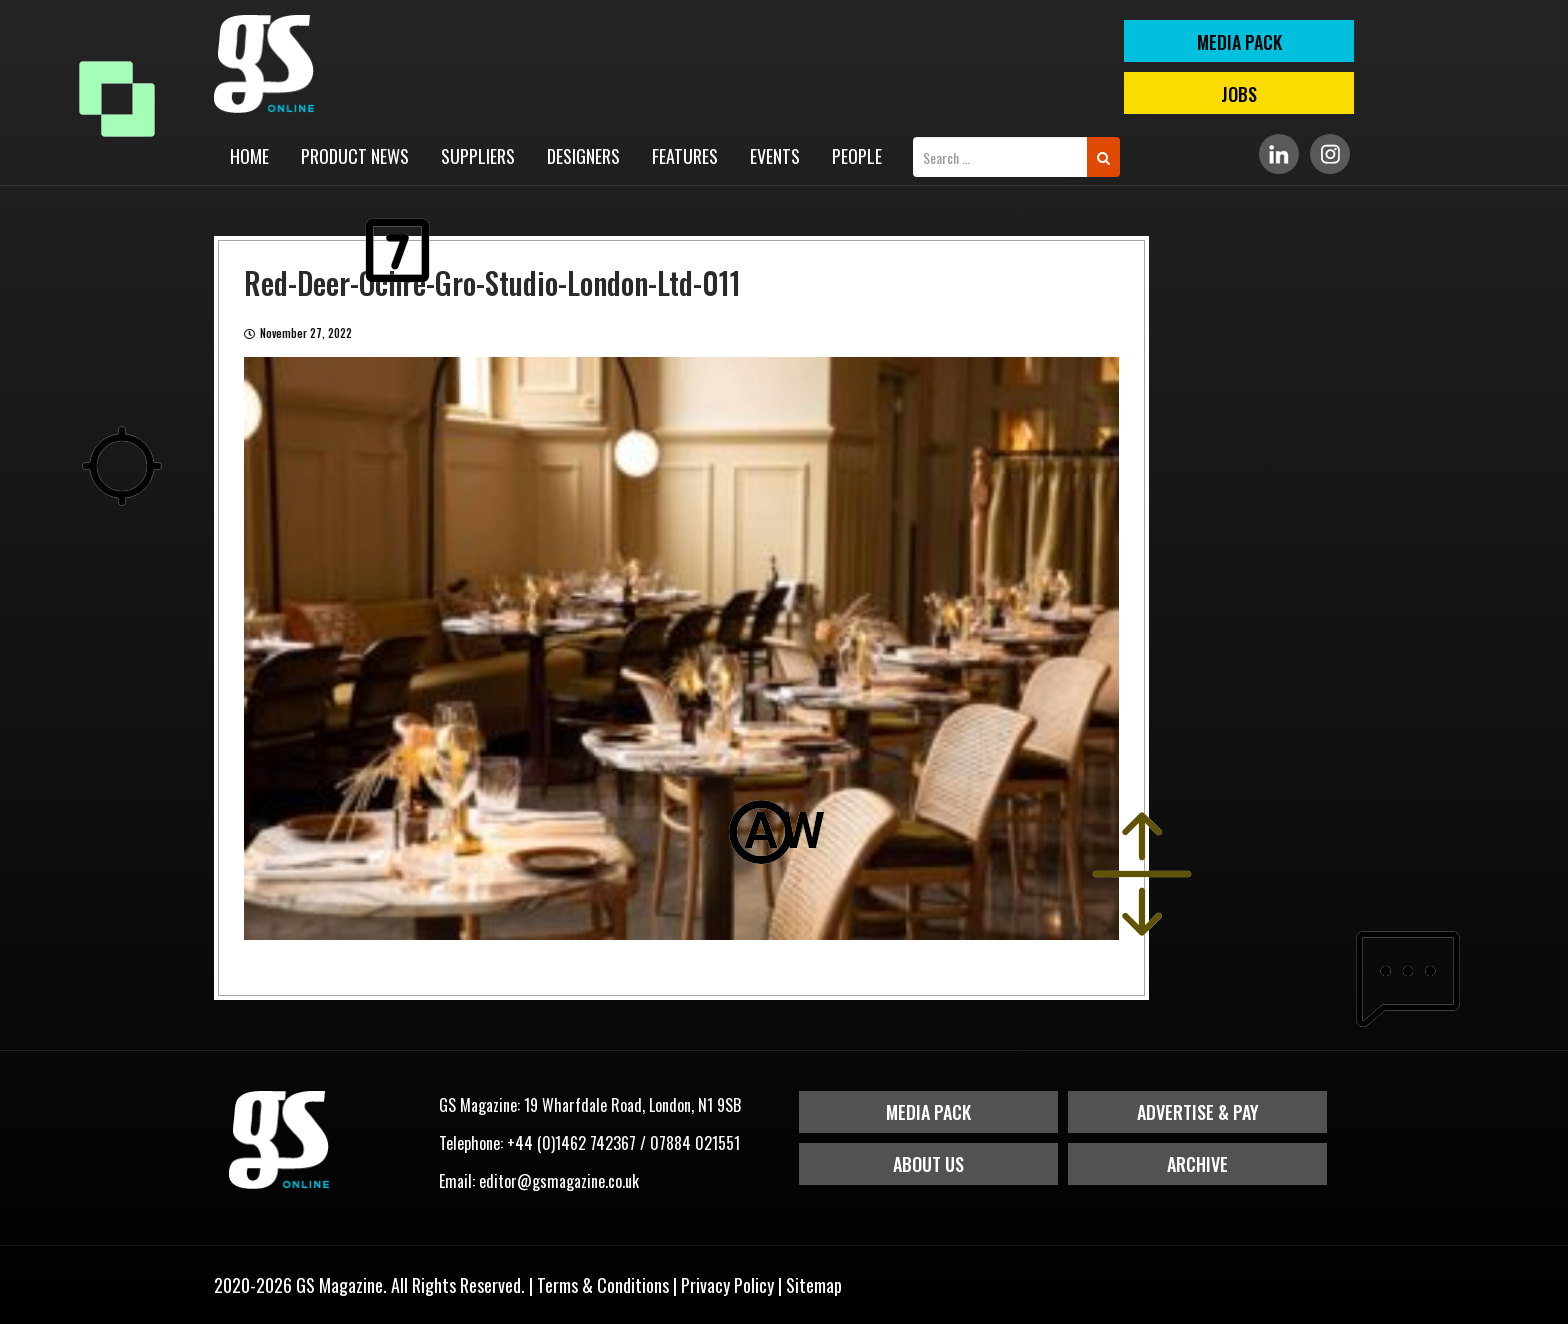  What do you see at coordinates (777, 832) in the screenshot?
I see `enable automatic white balance` at bounding box center [777, 832].